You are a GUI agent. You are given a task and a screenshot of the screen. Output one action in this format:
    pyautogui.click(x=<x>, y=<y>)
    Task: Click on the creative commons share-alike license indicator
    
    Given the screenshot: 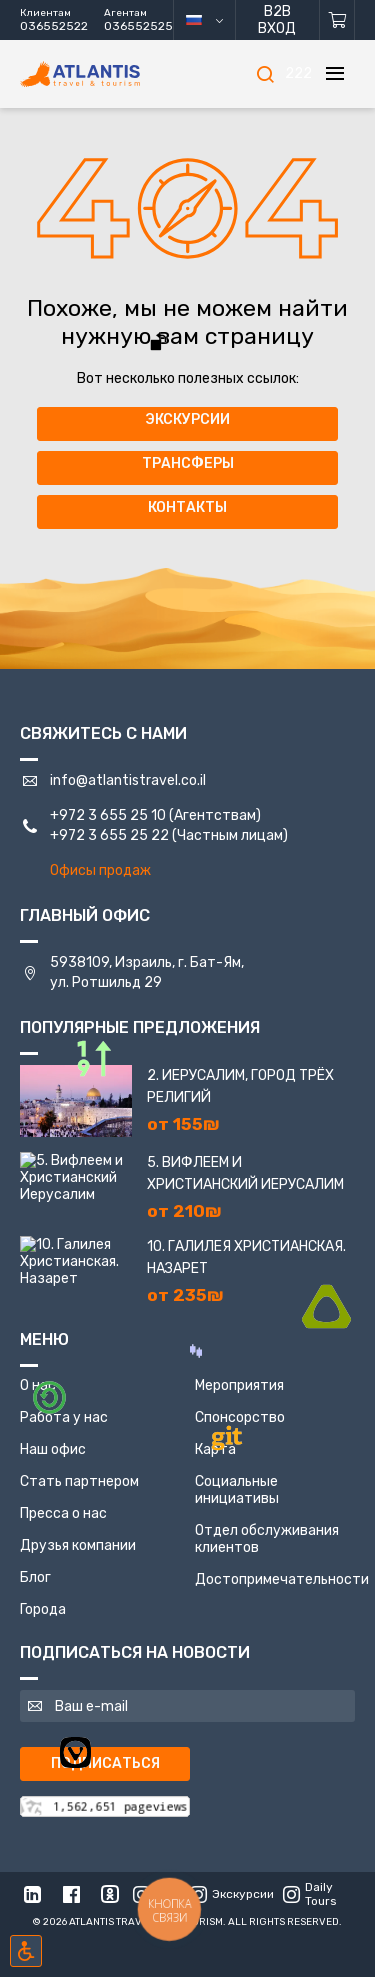 What is the action you would take?
    pyautogui.click(x=49, y=1397)
    